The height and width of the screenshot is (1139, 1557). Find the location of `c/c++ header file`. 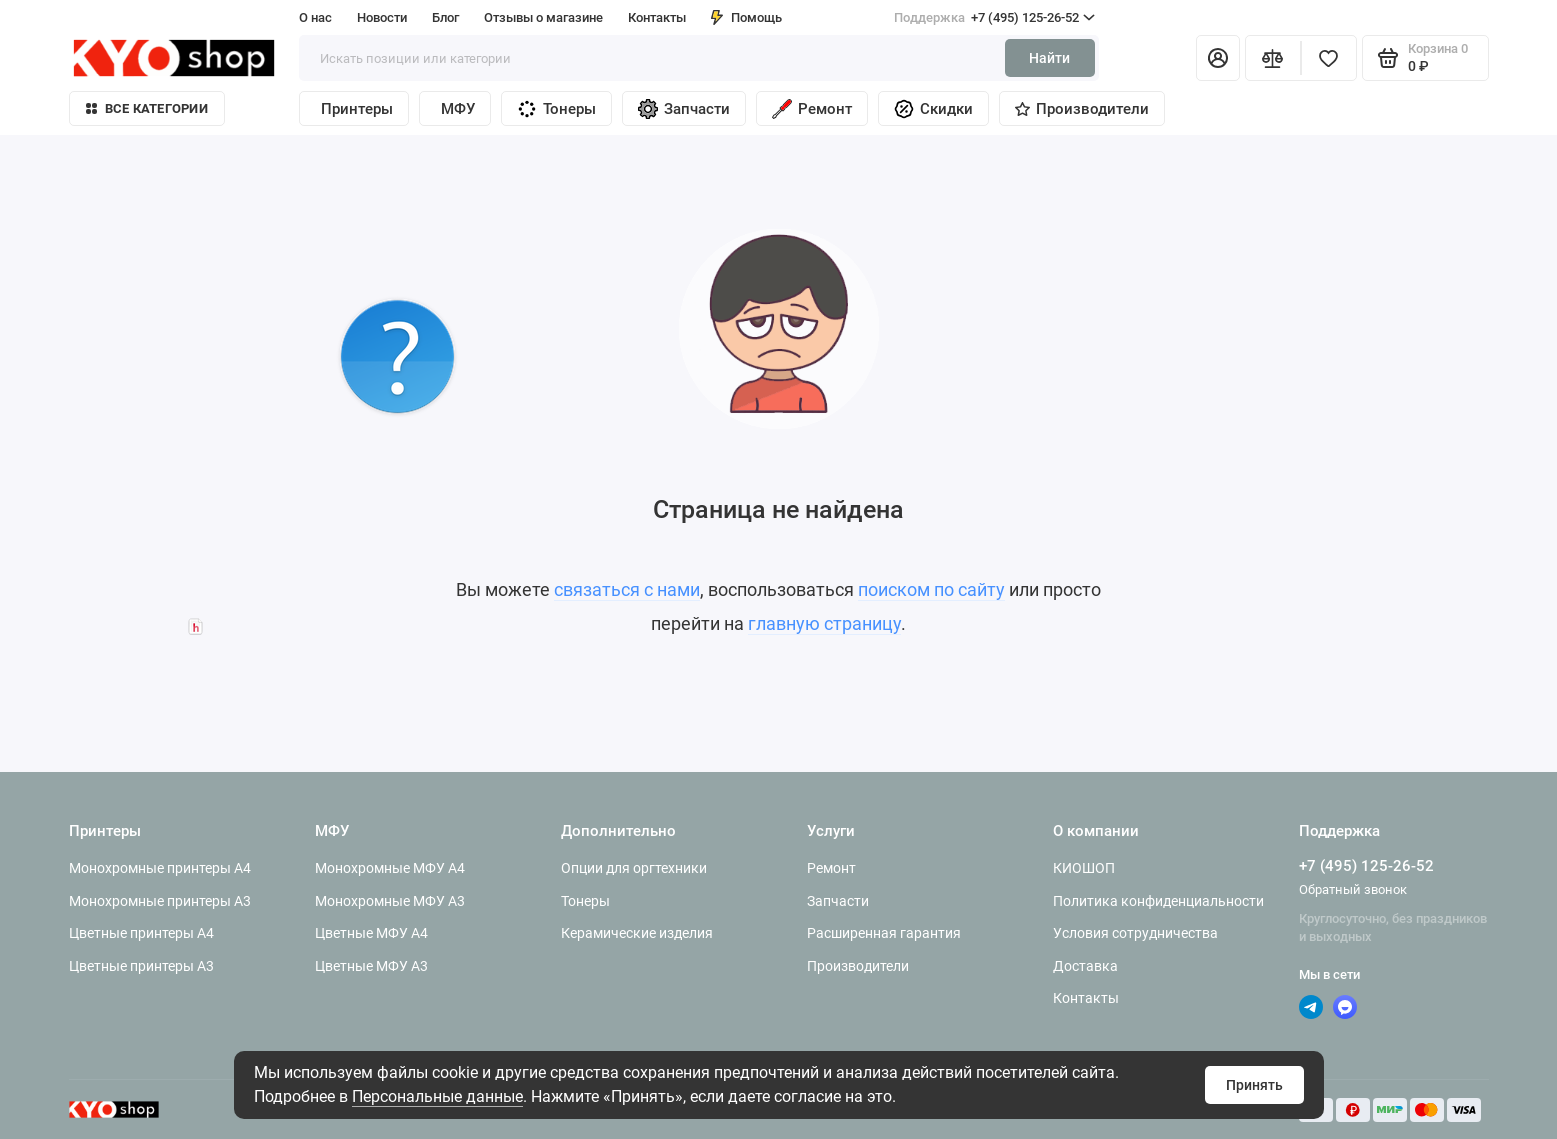

c/c++ header file is located at coordinates (195, 626).